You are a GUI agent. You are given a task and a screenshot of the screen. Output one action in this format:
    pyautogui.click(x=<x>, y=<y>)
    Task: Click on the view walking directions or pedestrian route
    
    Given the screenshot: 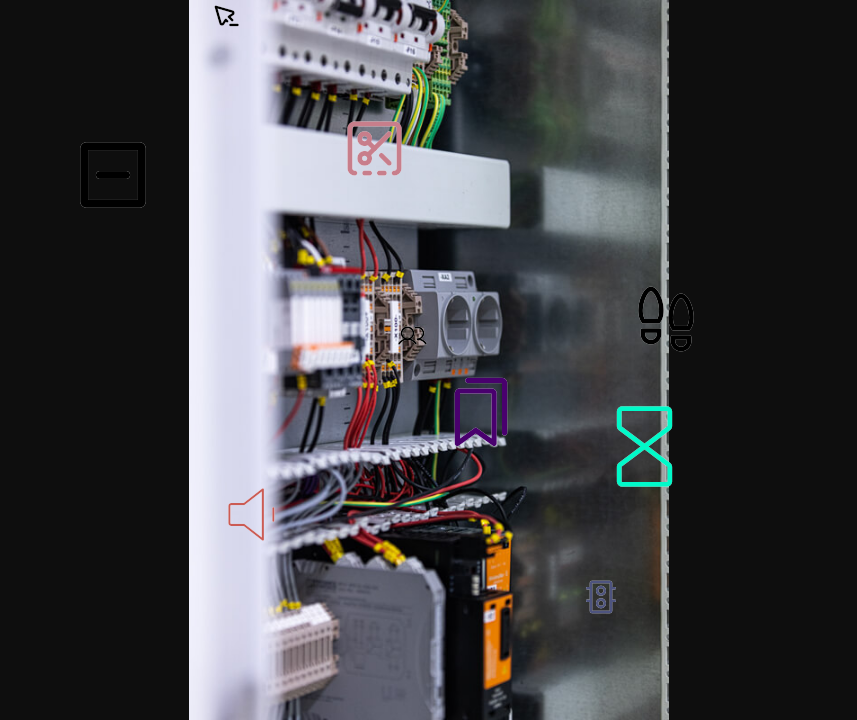 What is the action you would take?
    pyautogui.click(x=666, y=319)
    